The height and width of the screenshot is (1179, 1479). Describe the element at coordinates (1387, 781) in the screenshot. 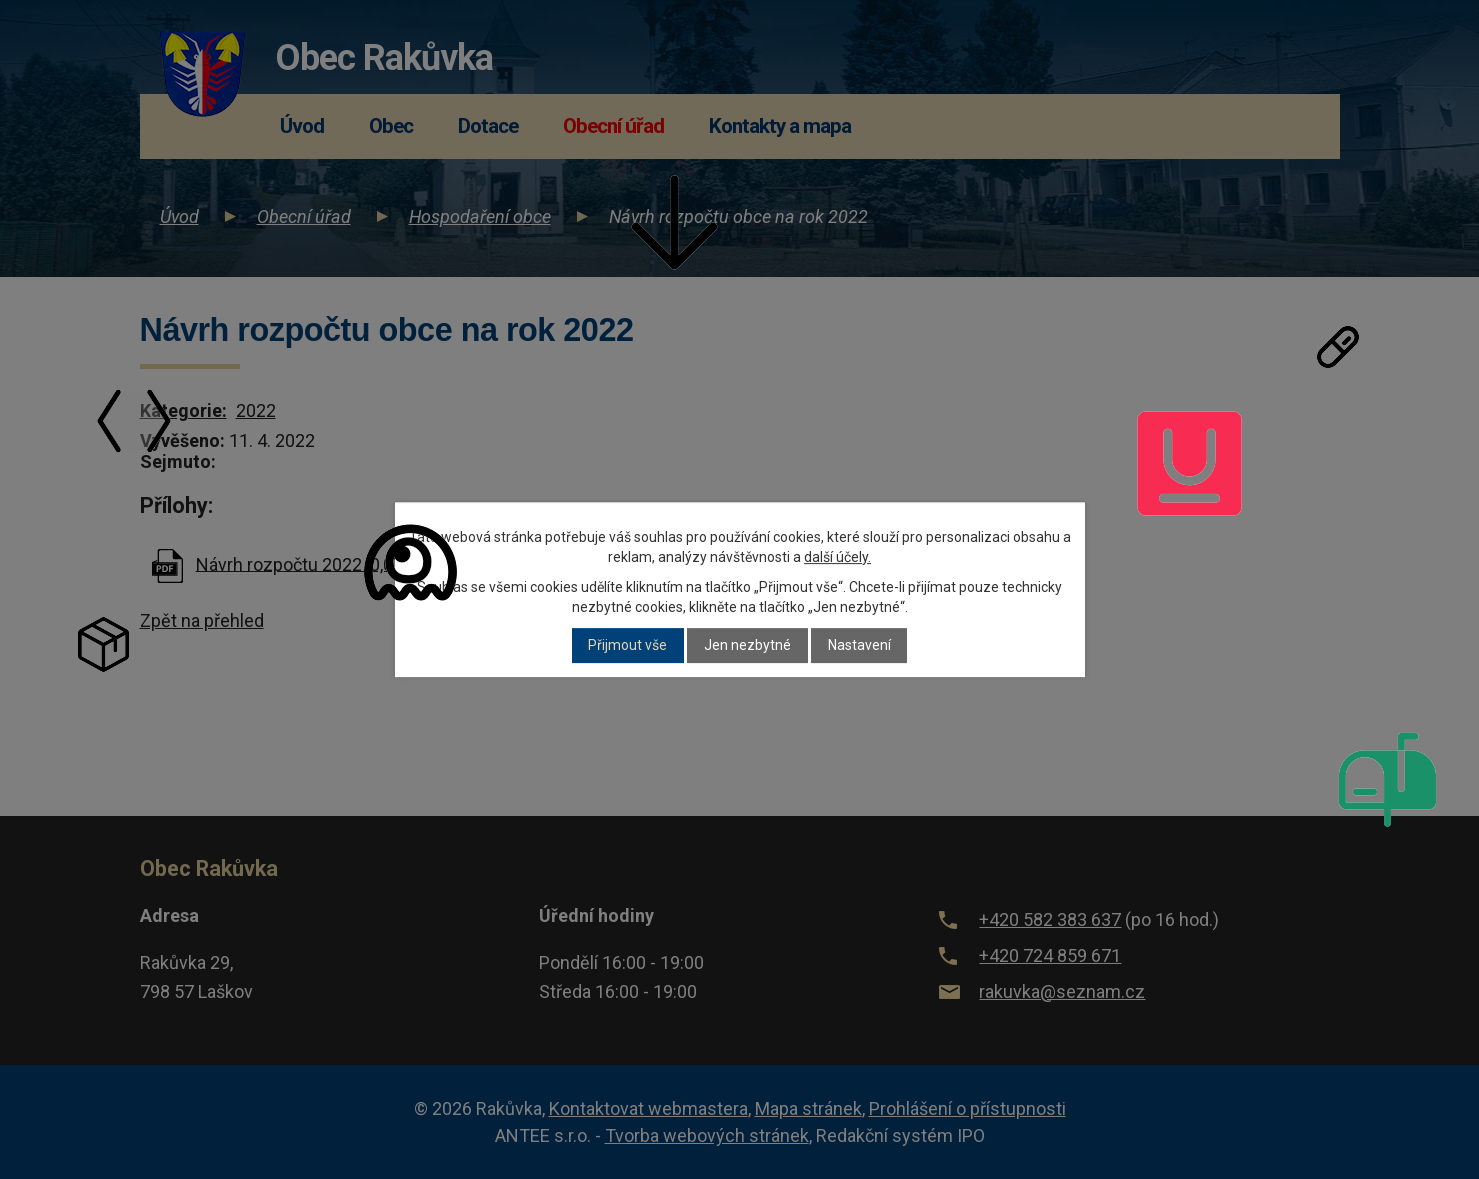

I see `access your mailbox or inbox` at that location.